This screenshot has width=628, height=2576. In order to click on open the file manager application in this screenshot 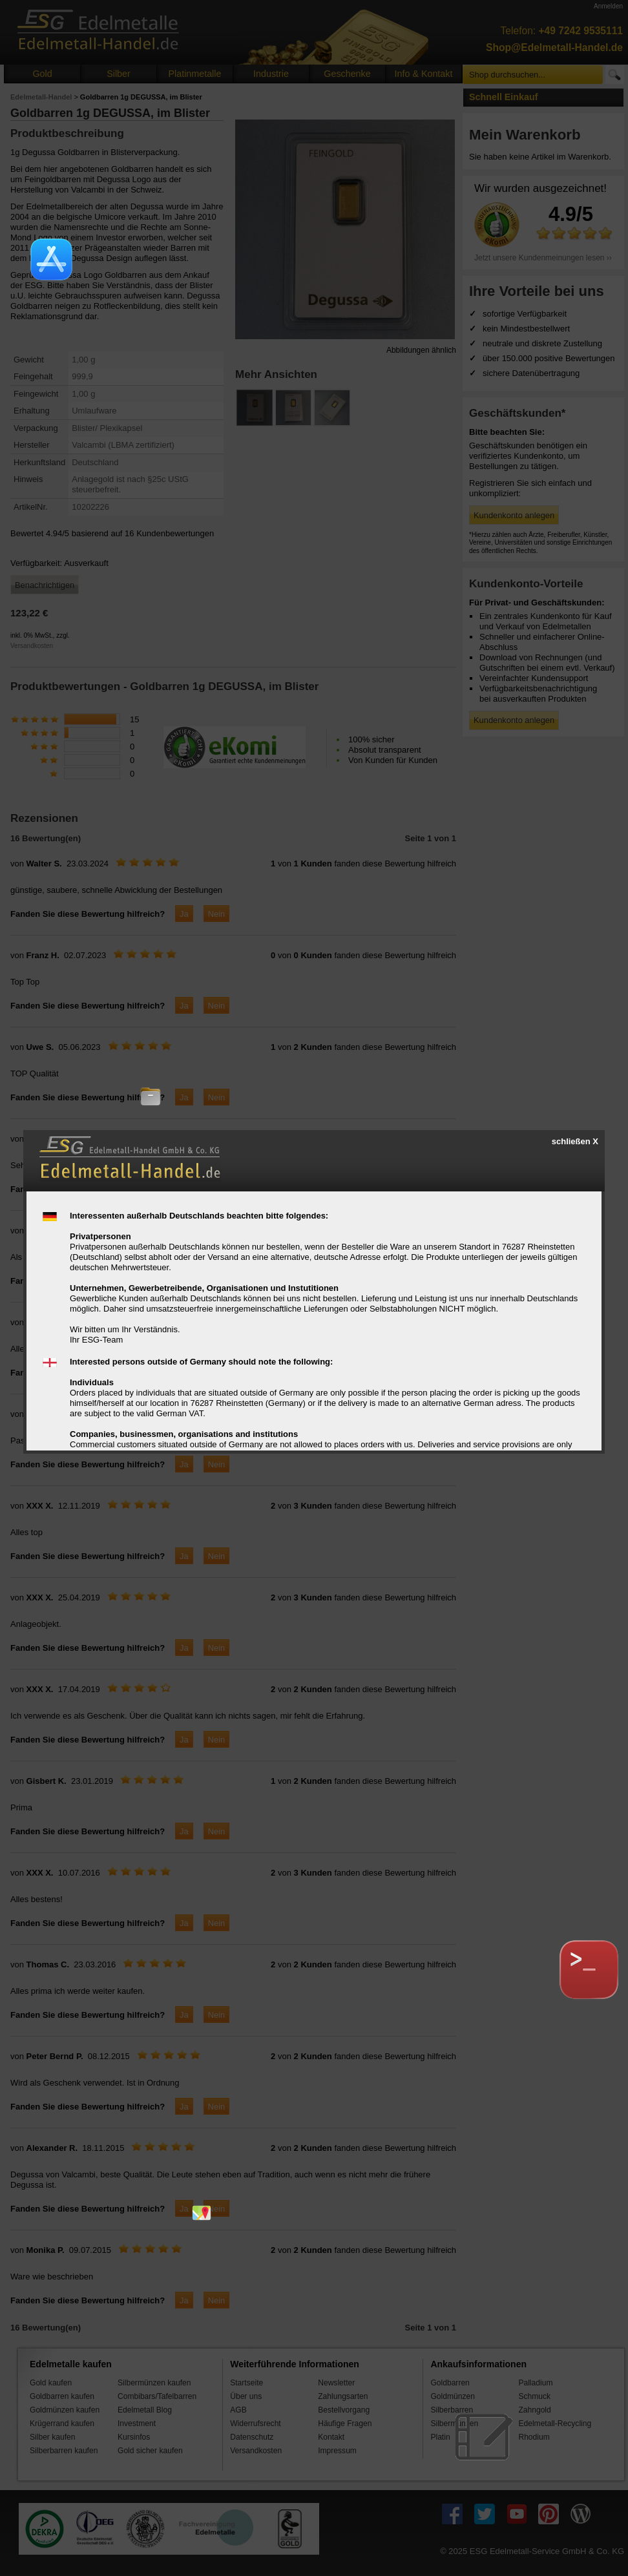, I will do `click(151, 1096)`.